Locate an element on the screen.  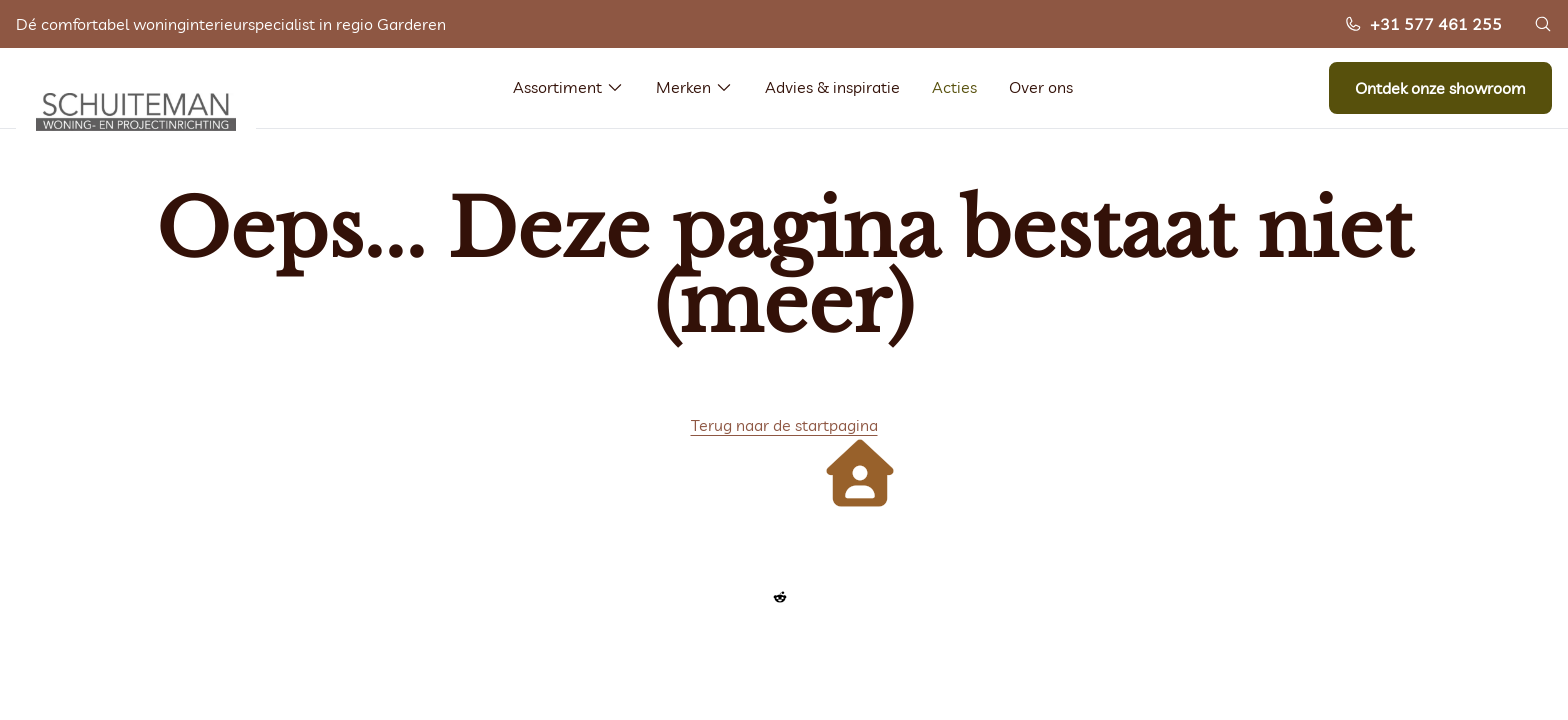
open the reddit app is located at coordinates (780, 597).